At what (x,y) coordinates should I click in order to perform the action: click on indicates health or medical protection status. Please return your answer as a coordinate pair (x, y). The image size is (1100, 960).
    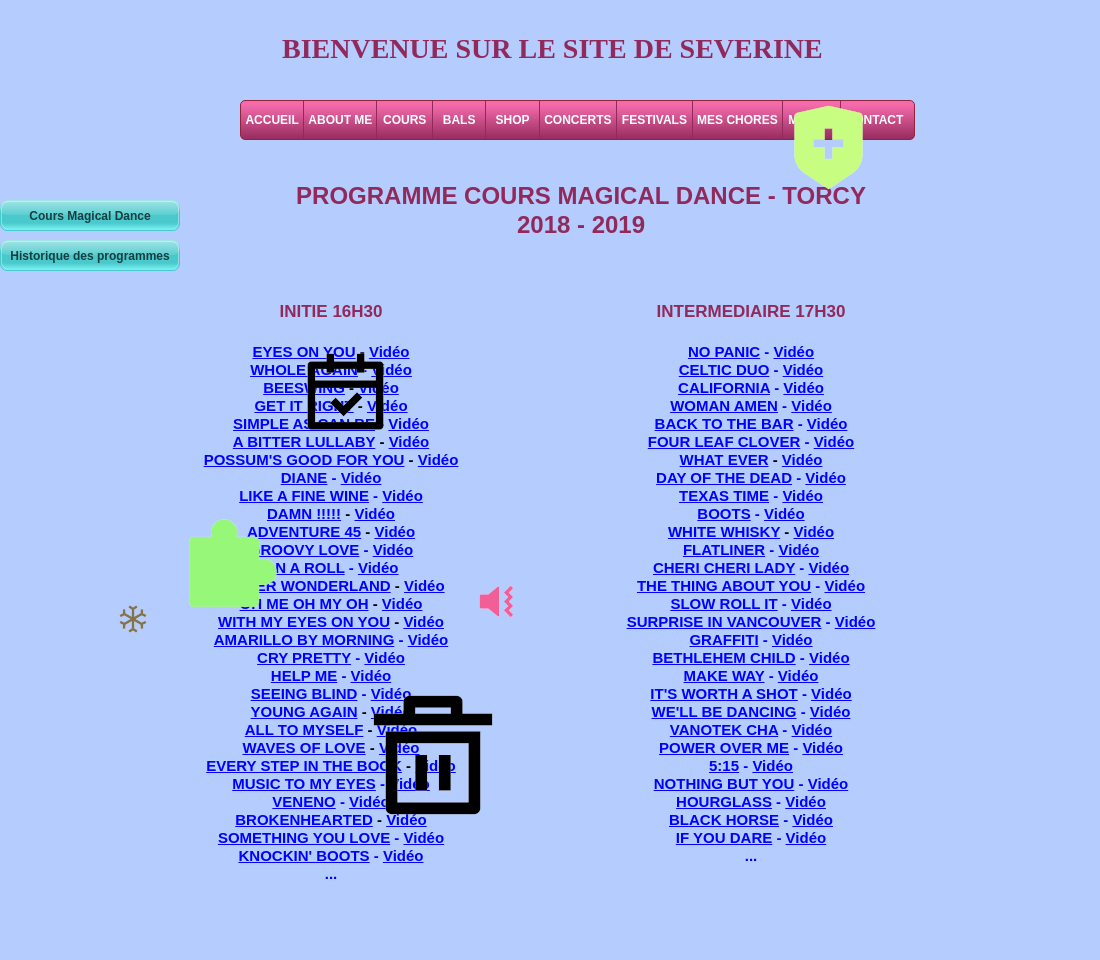
    Looking at the image, I should click on (828, 147).